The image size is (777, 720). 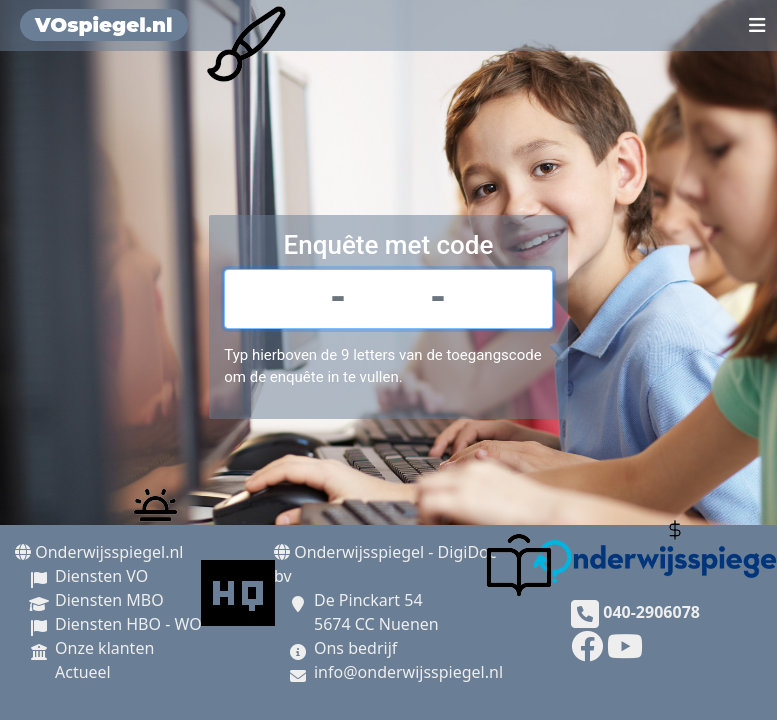 I want to click on switch to high quality playback, so click(x=238, y=593).